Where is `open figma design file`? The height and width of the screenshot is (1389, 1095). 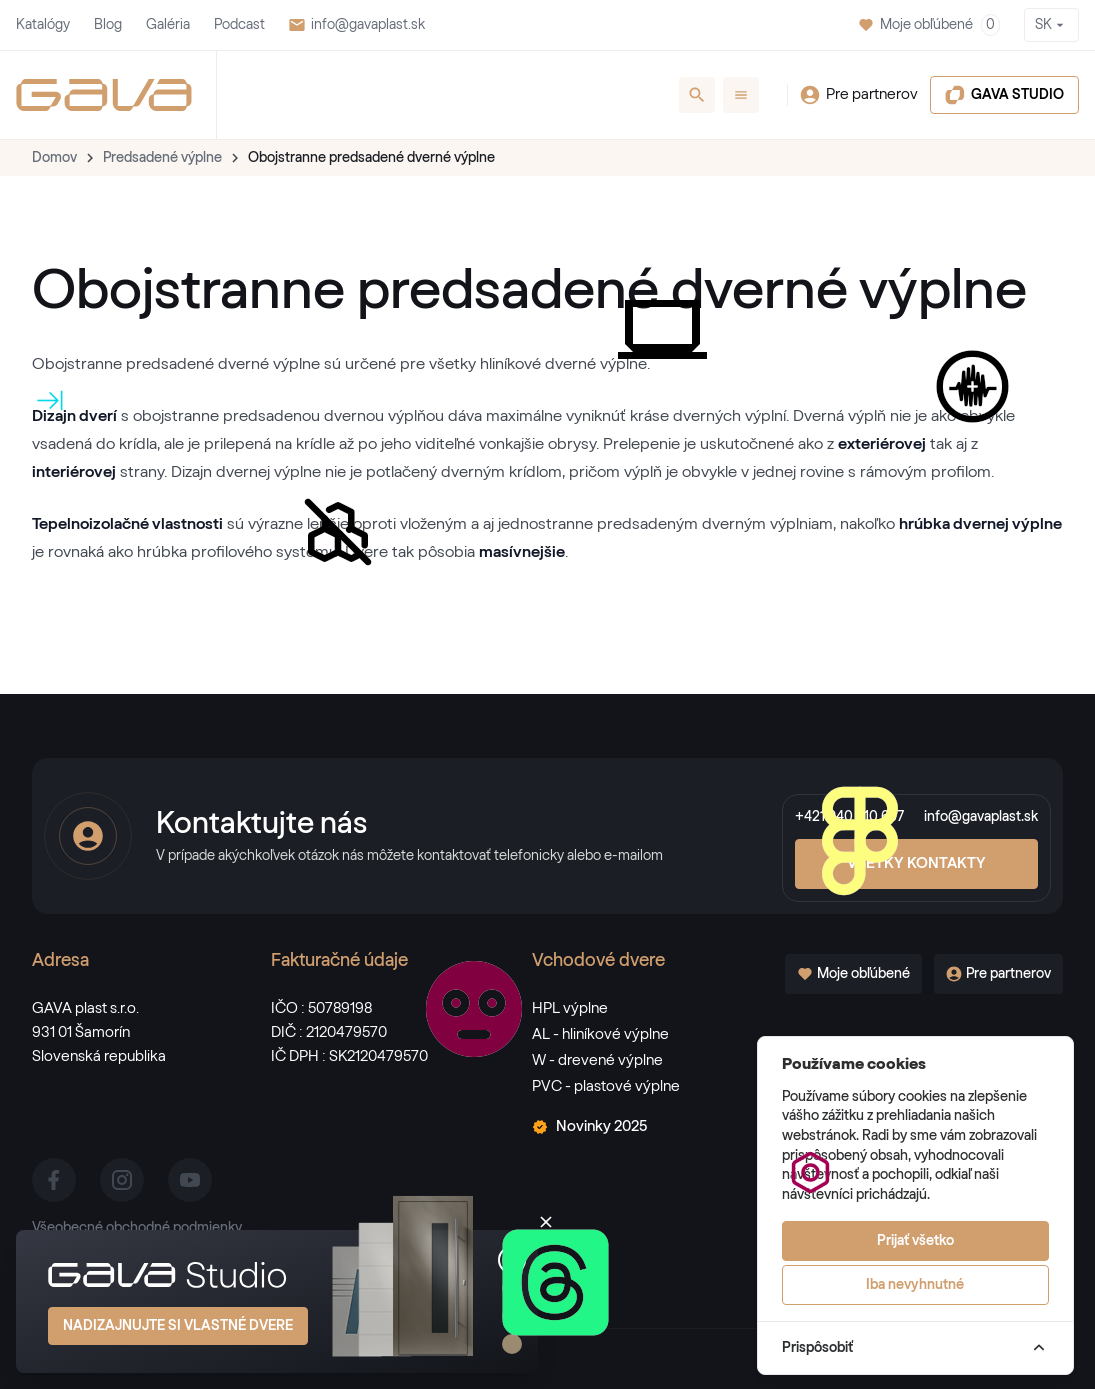
open figma design file is located at coordinates (860, 841).